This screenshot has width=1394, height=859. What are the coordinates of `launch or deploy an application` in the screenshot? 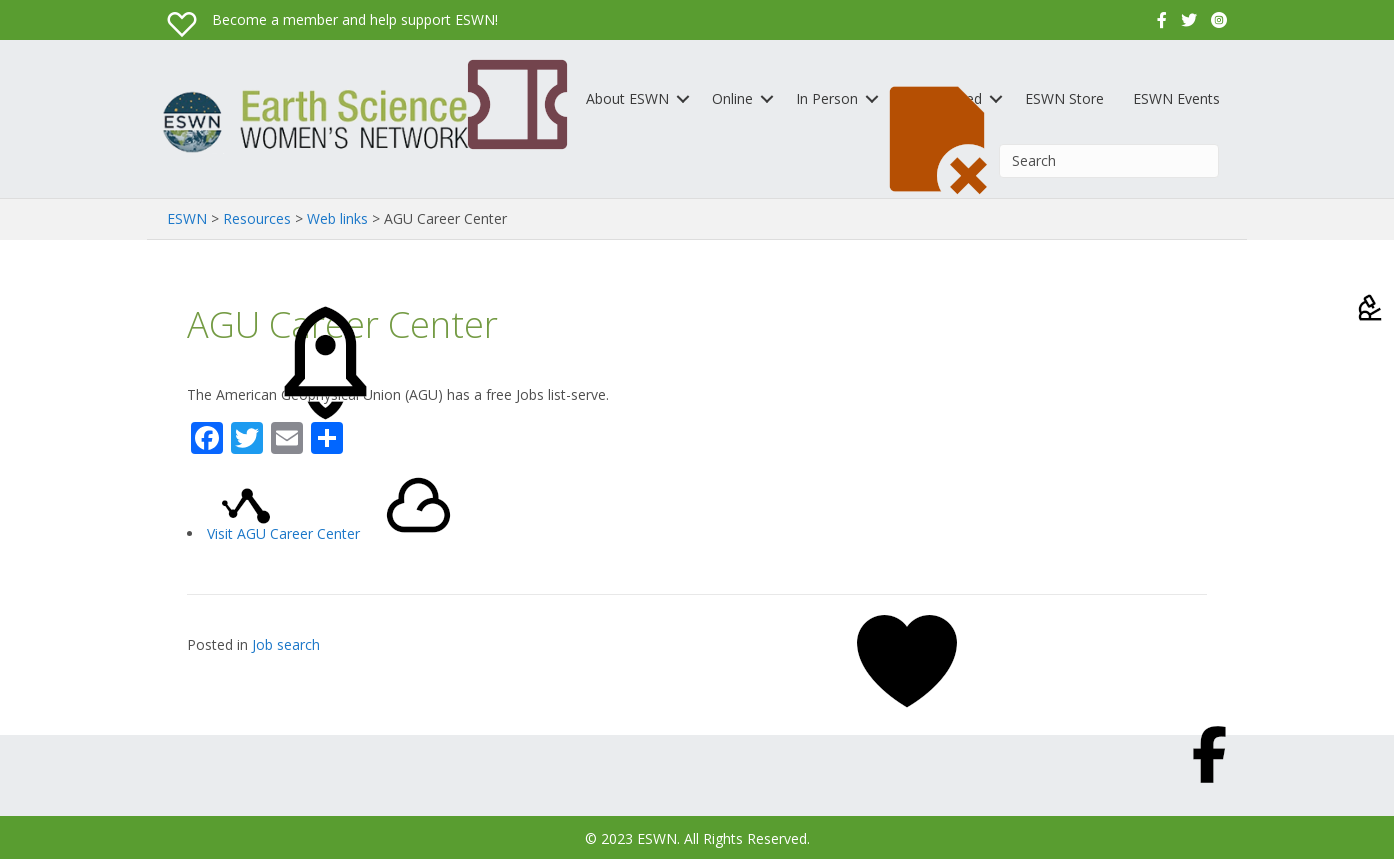 It's located at (325, 360).